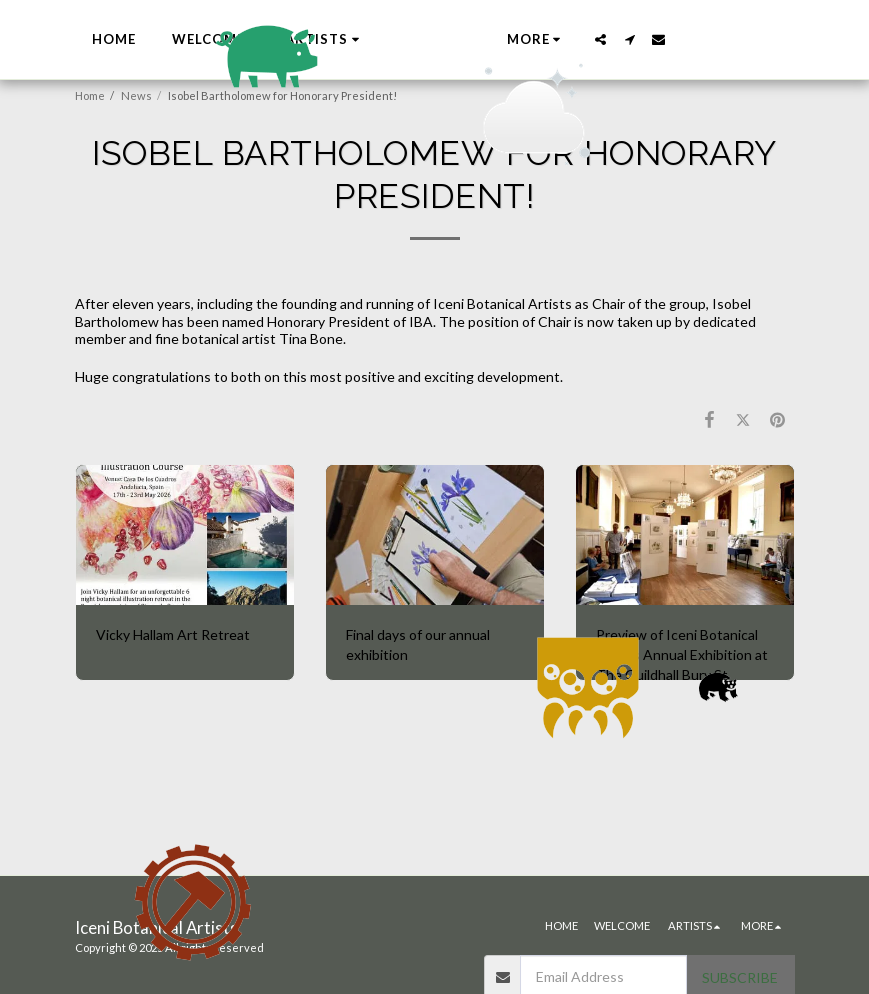  I want to click on access crafting or workshop settings, so click(193, 902).